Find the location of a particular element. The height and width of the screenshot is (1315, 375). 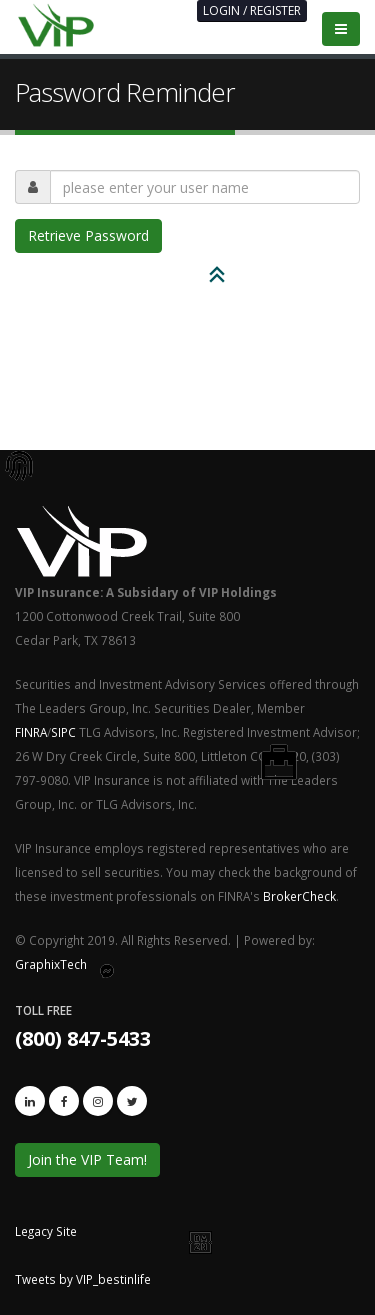

open facebook messenger is located at coordinates (107, 971).